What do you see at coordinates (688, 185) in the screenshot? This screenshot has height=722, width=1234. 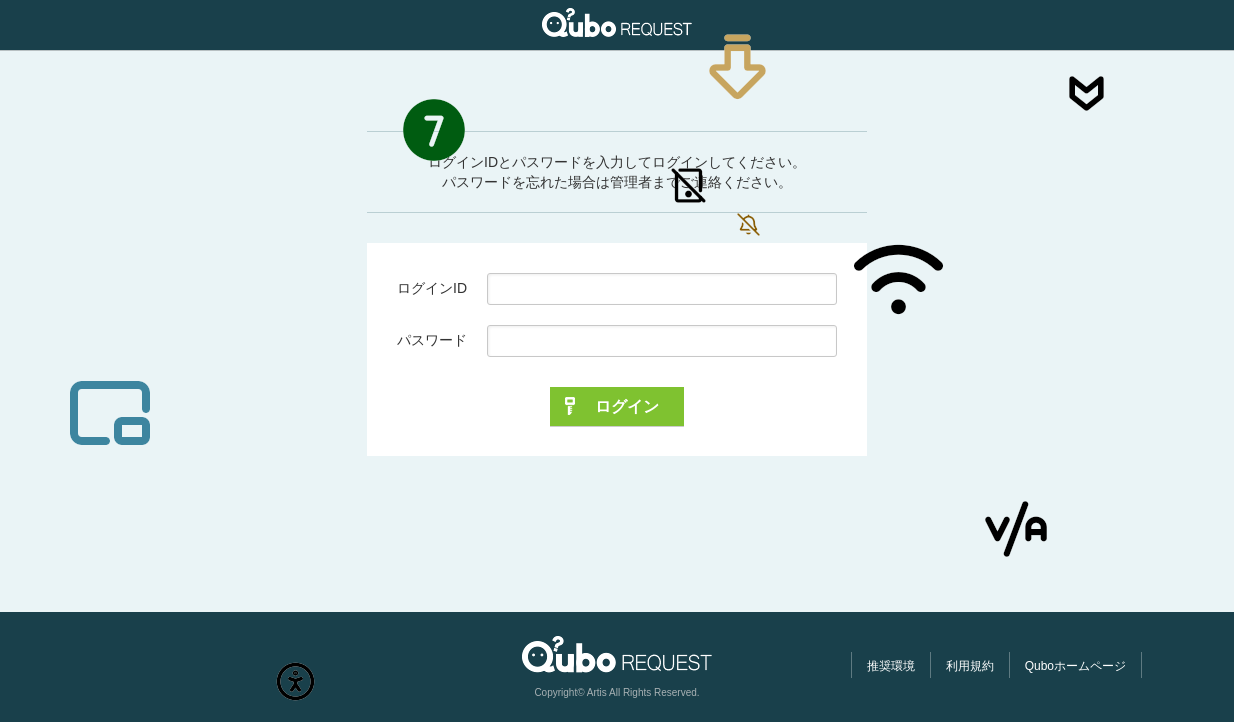 I see `tablet device is disabled or unavailable` at bounding box center [688, 185].